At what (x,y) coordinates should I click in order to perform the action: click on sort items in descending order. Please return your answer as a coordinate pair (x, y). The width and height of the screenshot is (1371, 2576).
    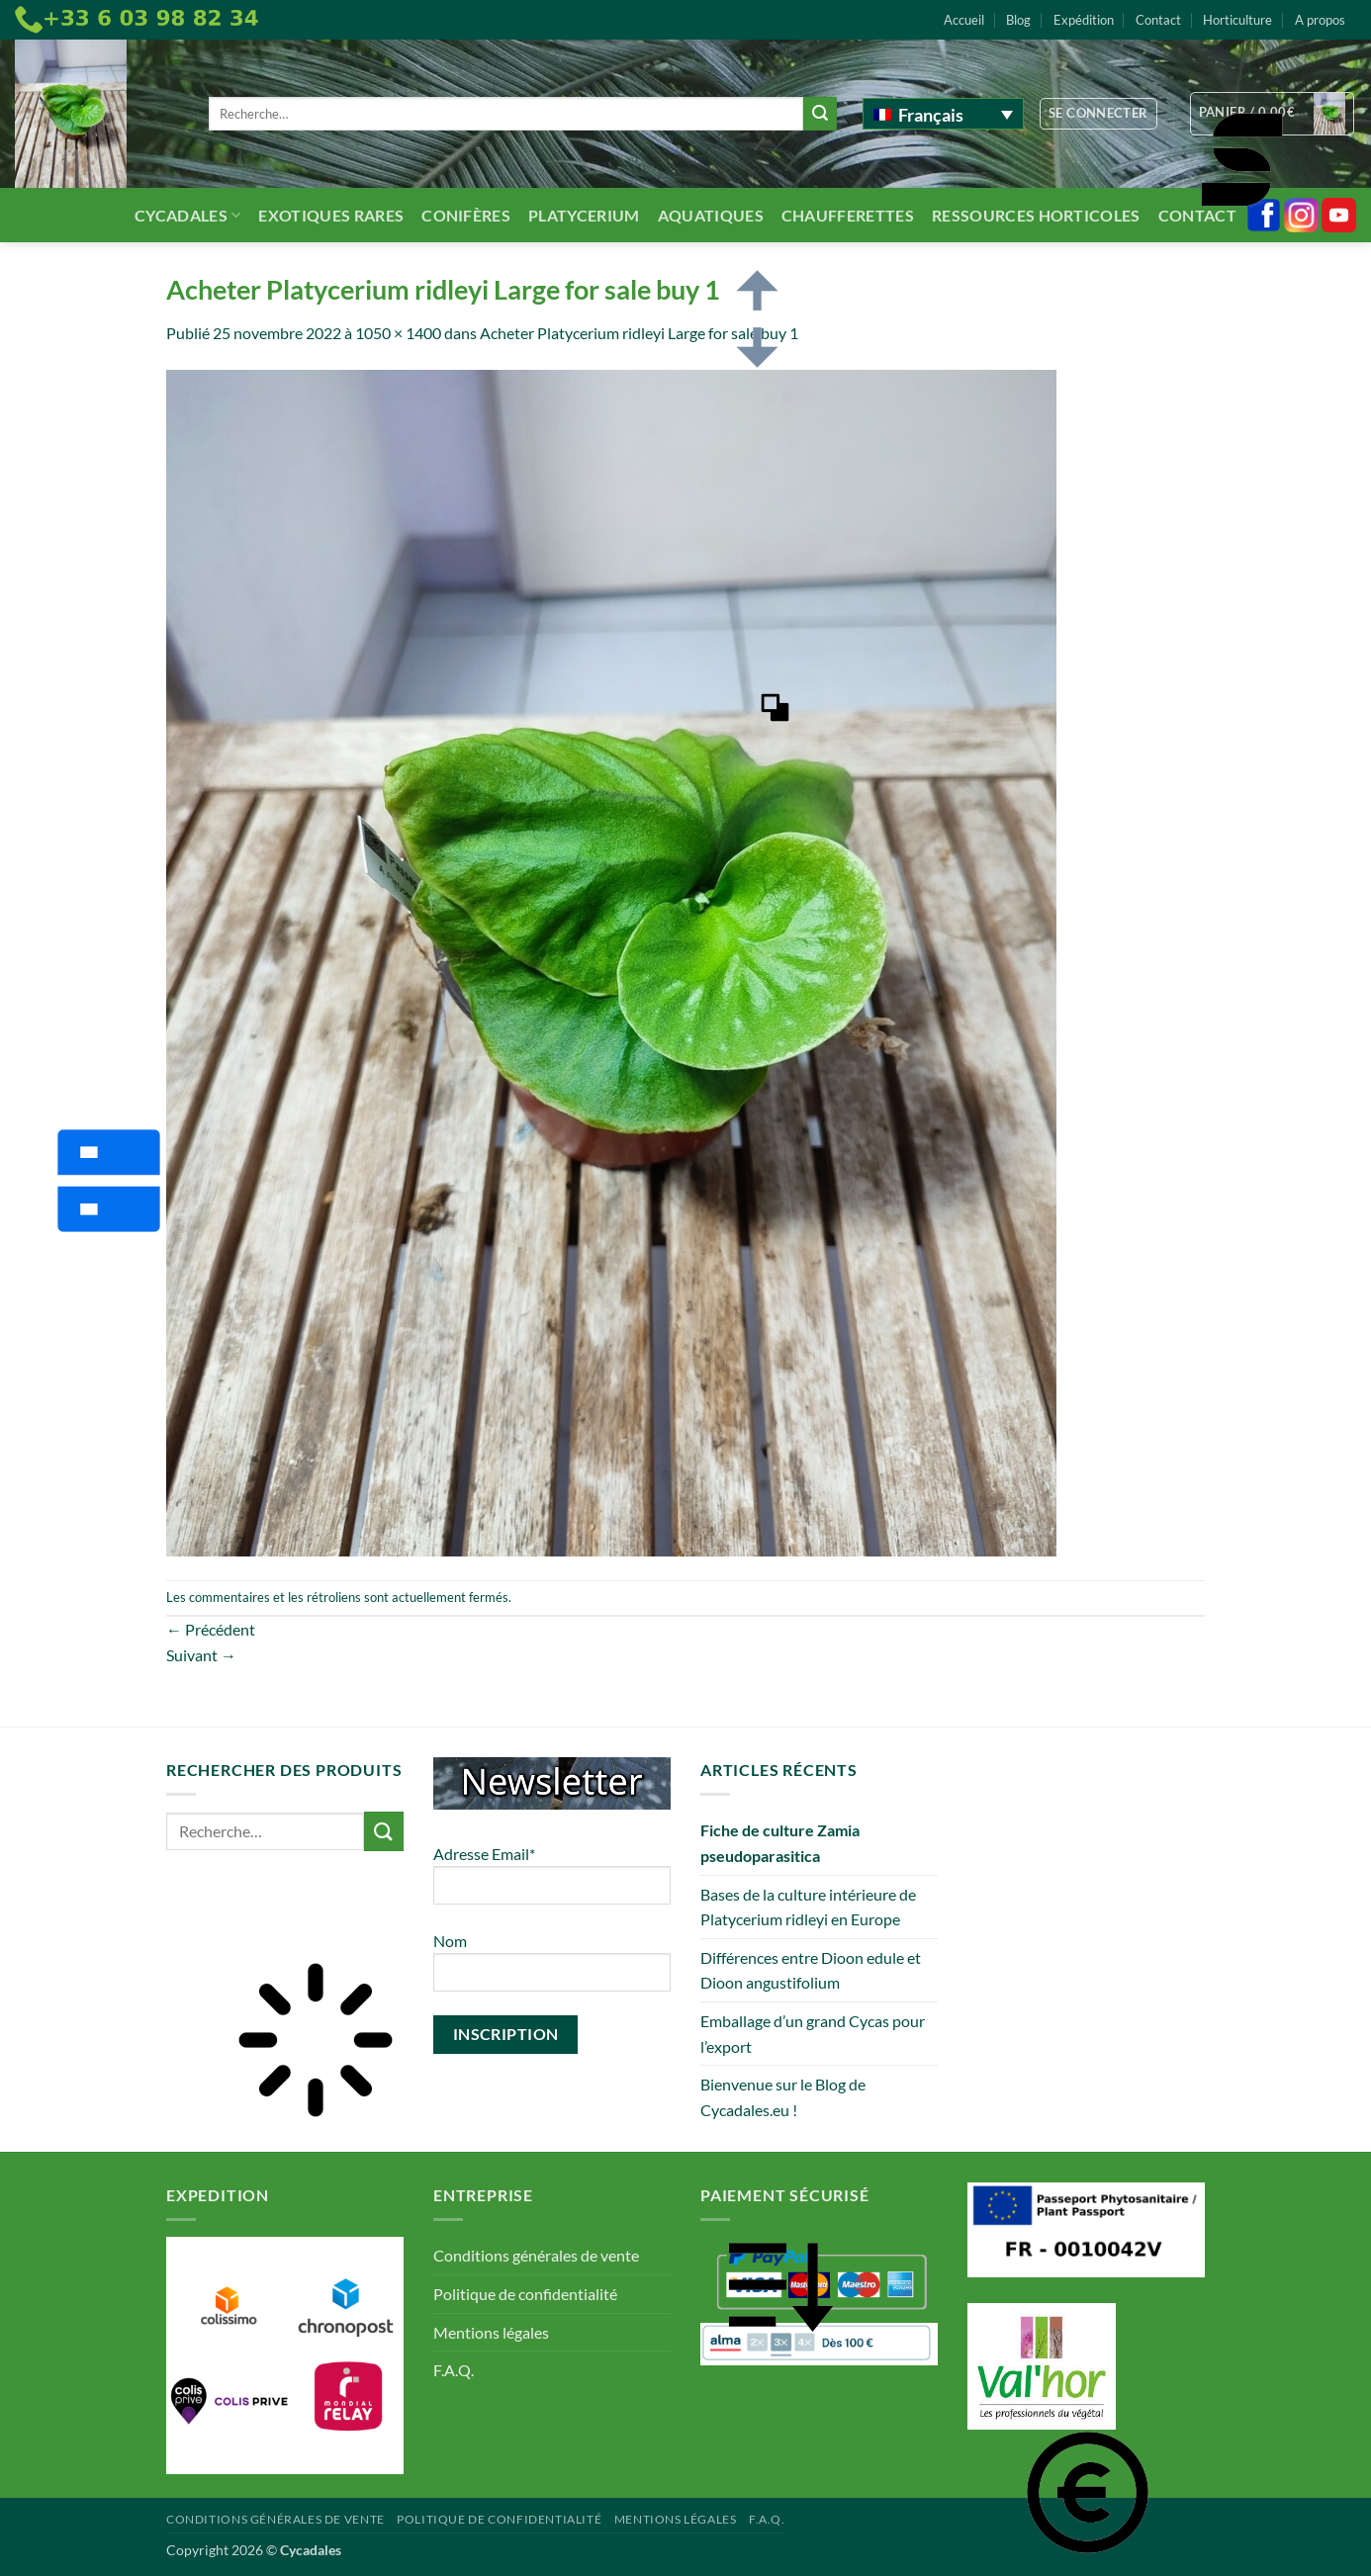
    Looking at the image, I should click on (776, 2284).